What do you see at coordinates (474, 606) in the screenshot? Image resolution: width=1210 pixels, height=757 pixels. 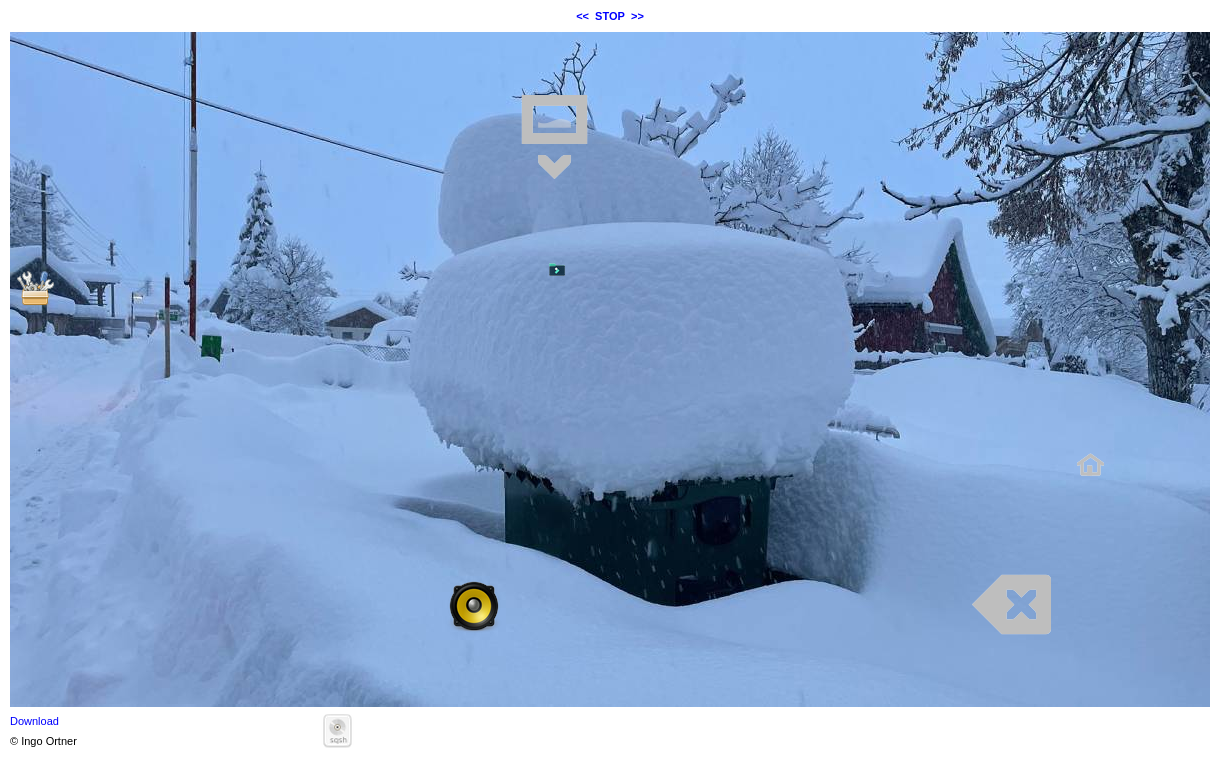 I see `adjust speaker or audio output settings` at bounding box center [474, 606].